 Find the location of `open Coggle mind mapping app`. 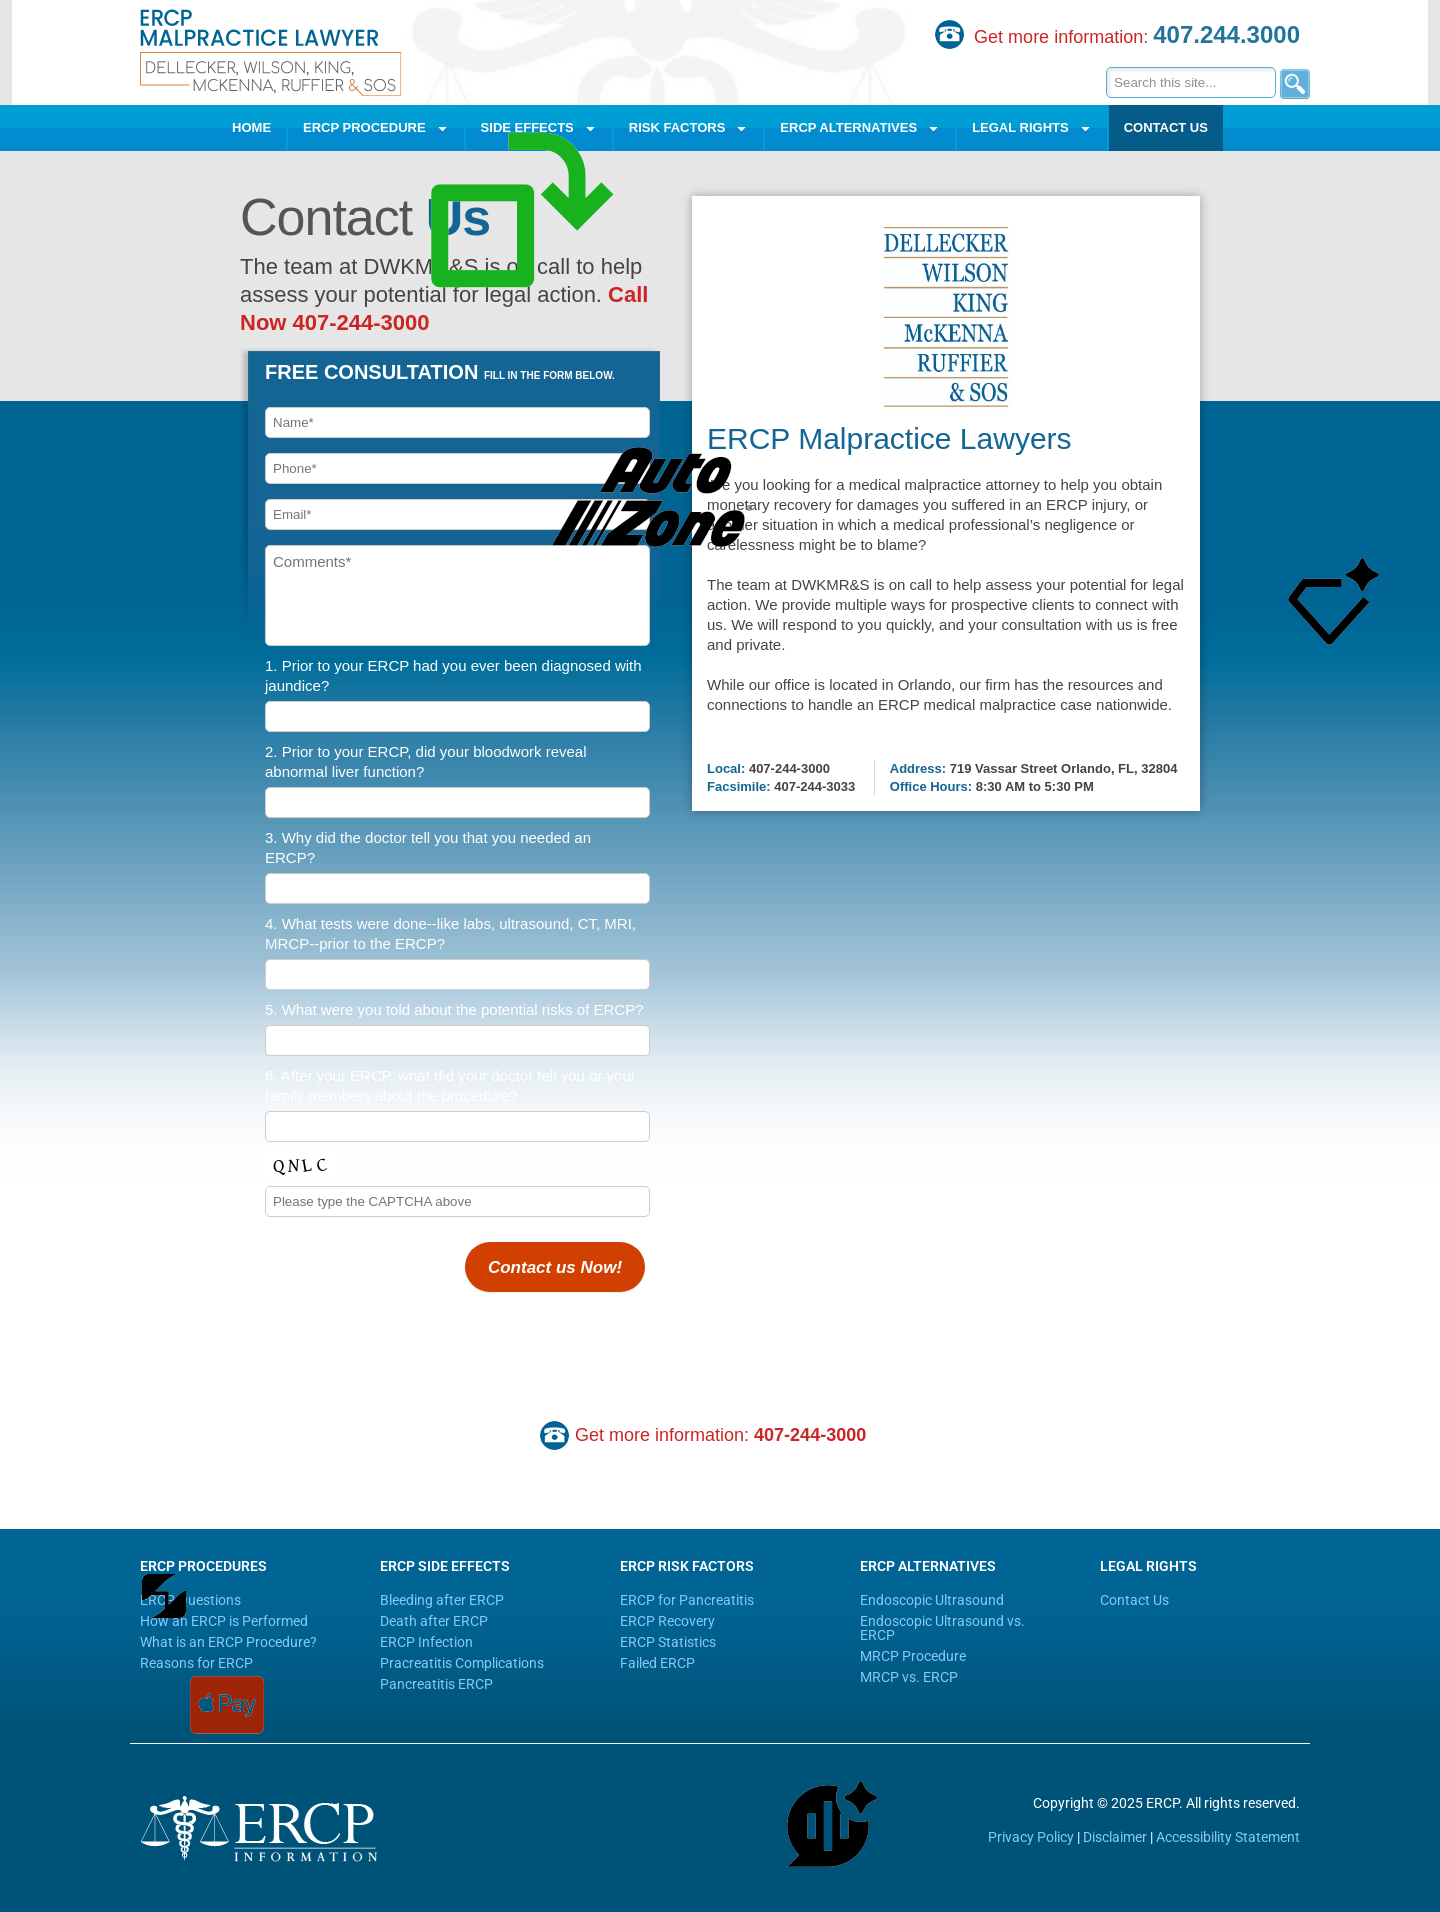

open Coggle mind mapping app is located at coordinates (164, 1596).